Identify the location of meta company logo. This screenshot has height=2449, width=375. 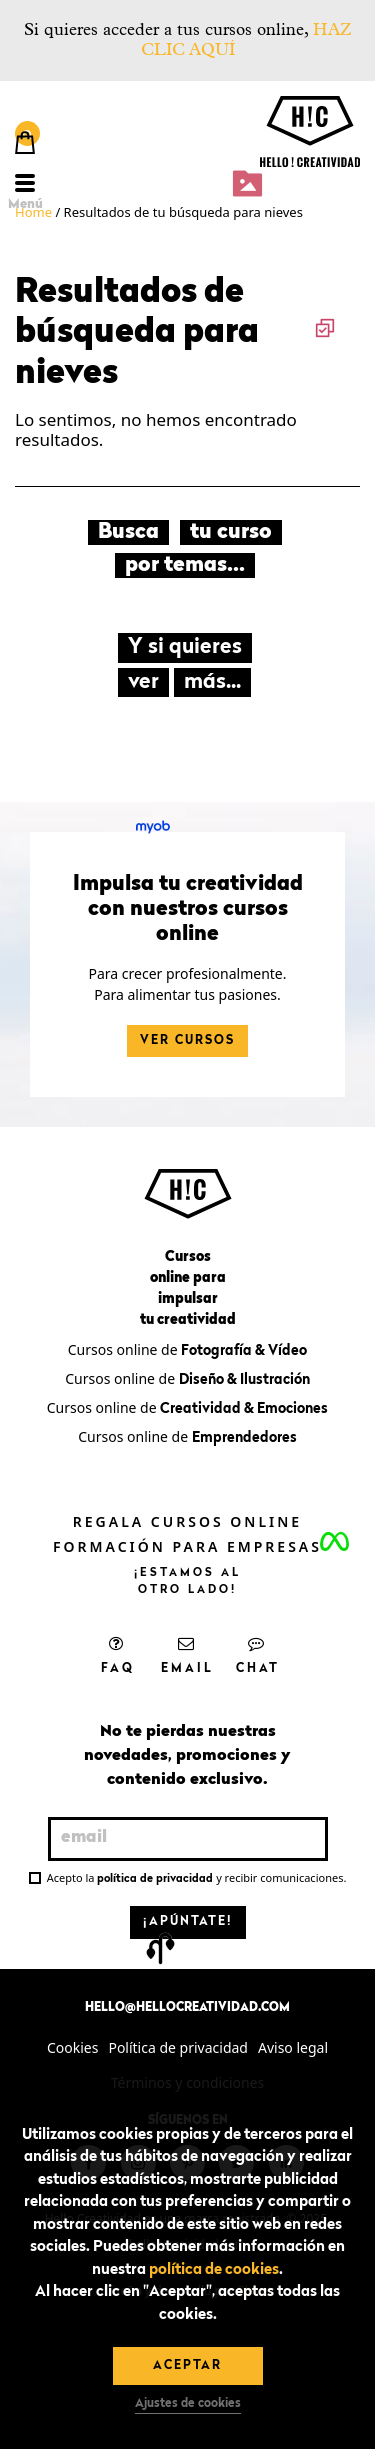
(334, 1541).